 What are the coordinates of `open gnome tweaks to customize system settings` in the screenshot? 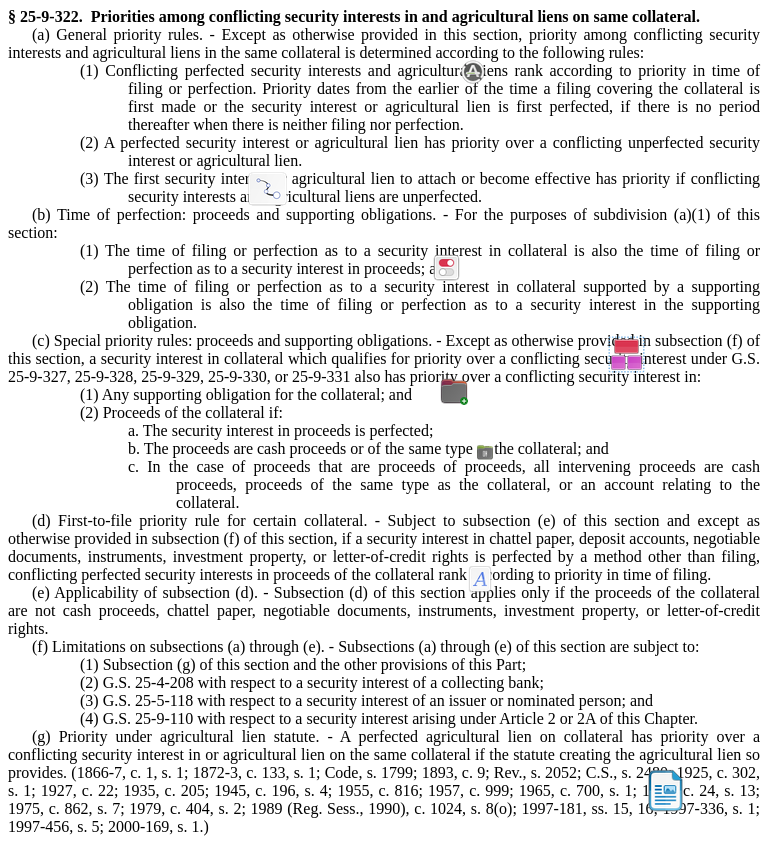 It's located at (446, 267).